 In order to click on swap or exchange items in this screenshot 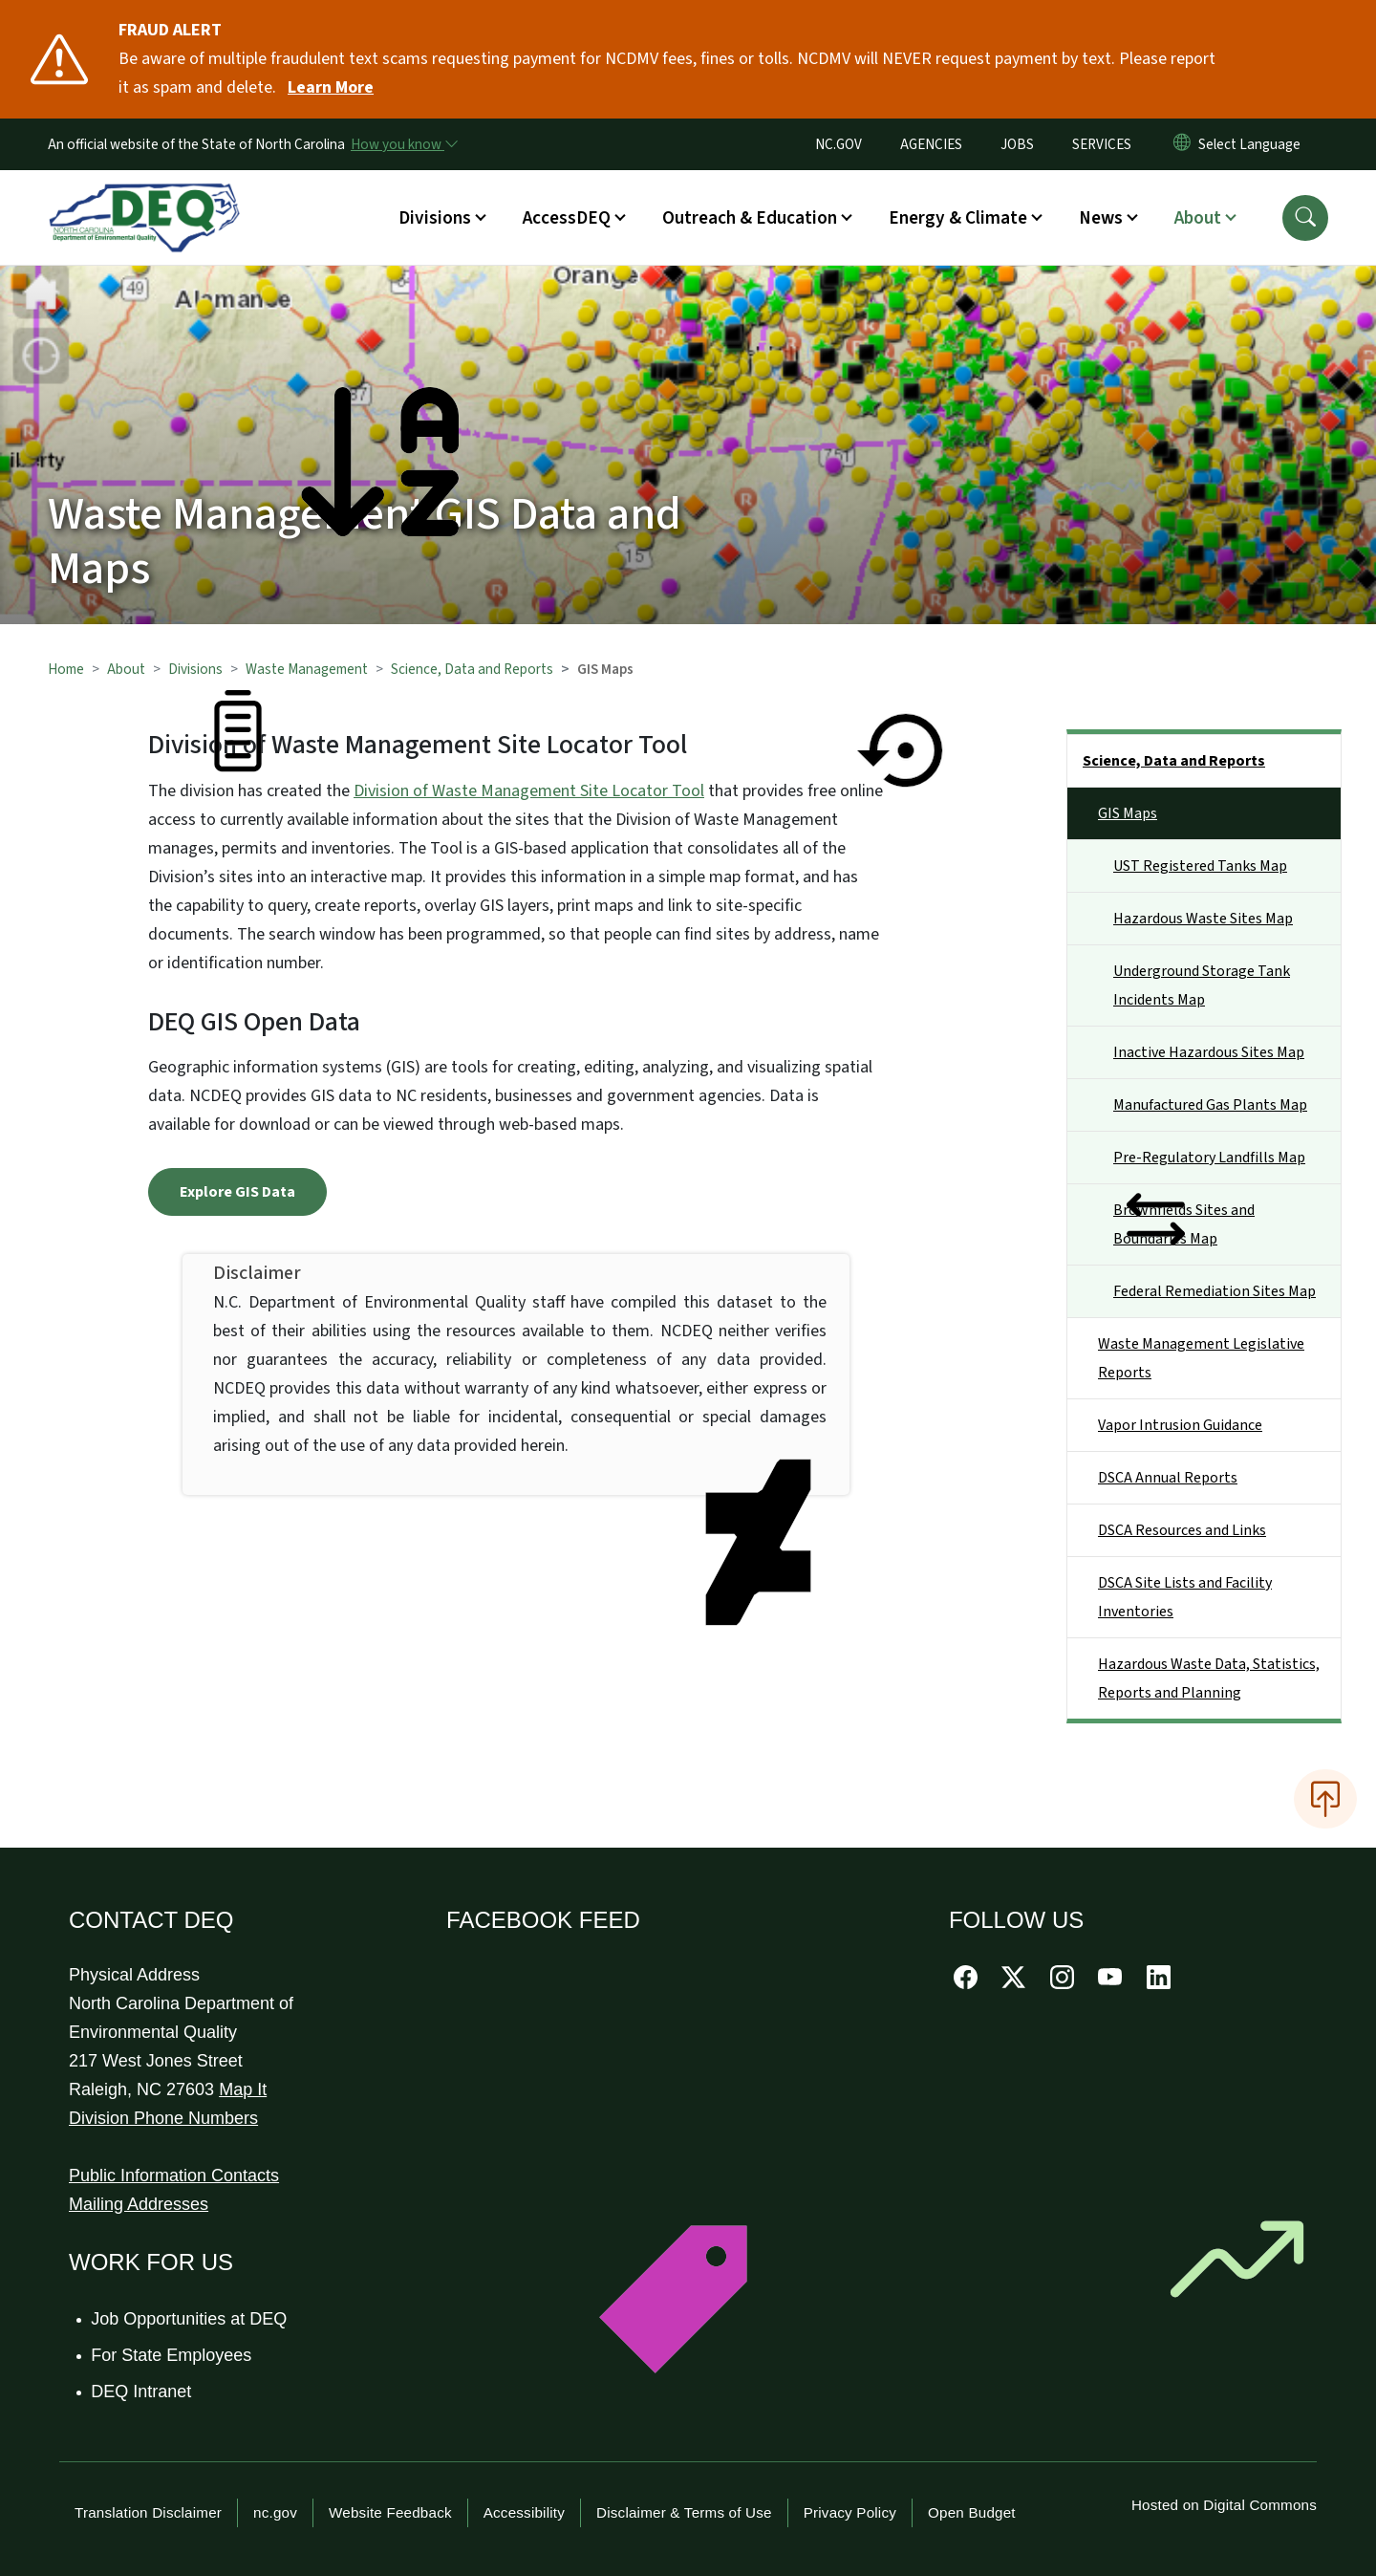, I will do `click(1155, 1219)`.